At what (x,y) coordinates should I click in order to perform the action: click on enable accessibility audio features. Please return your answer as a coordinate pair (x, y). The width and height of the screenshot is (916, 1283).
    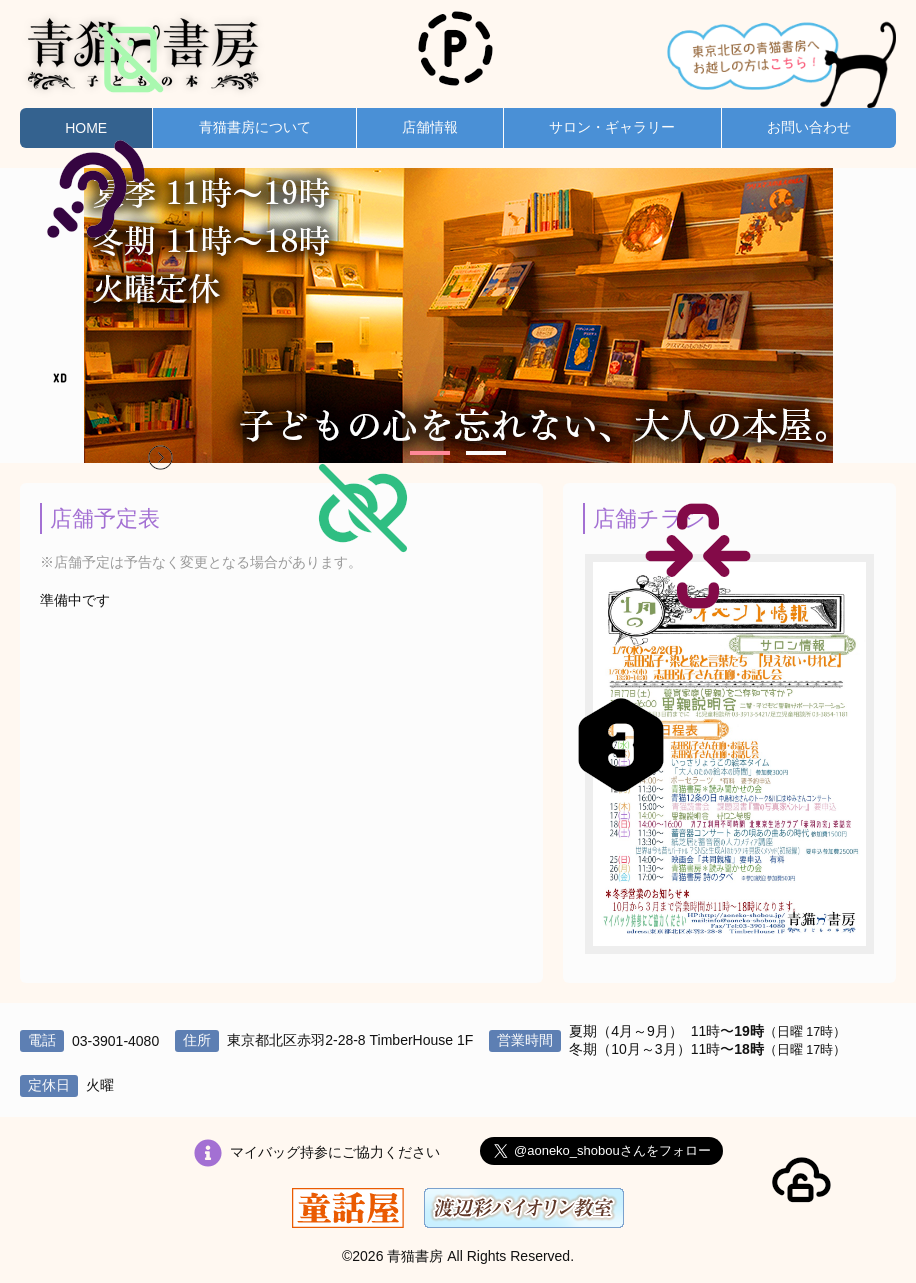
    Looking at the image, I should click on (96, 189).